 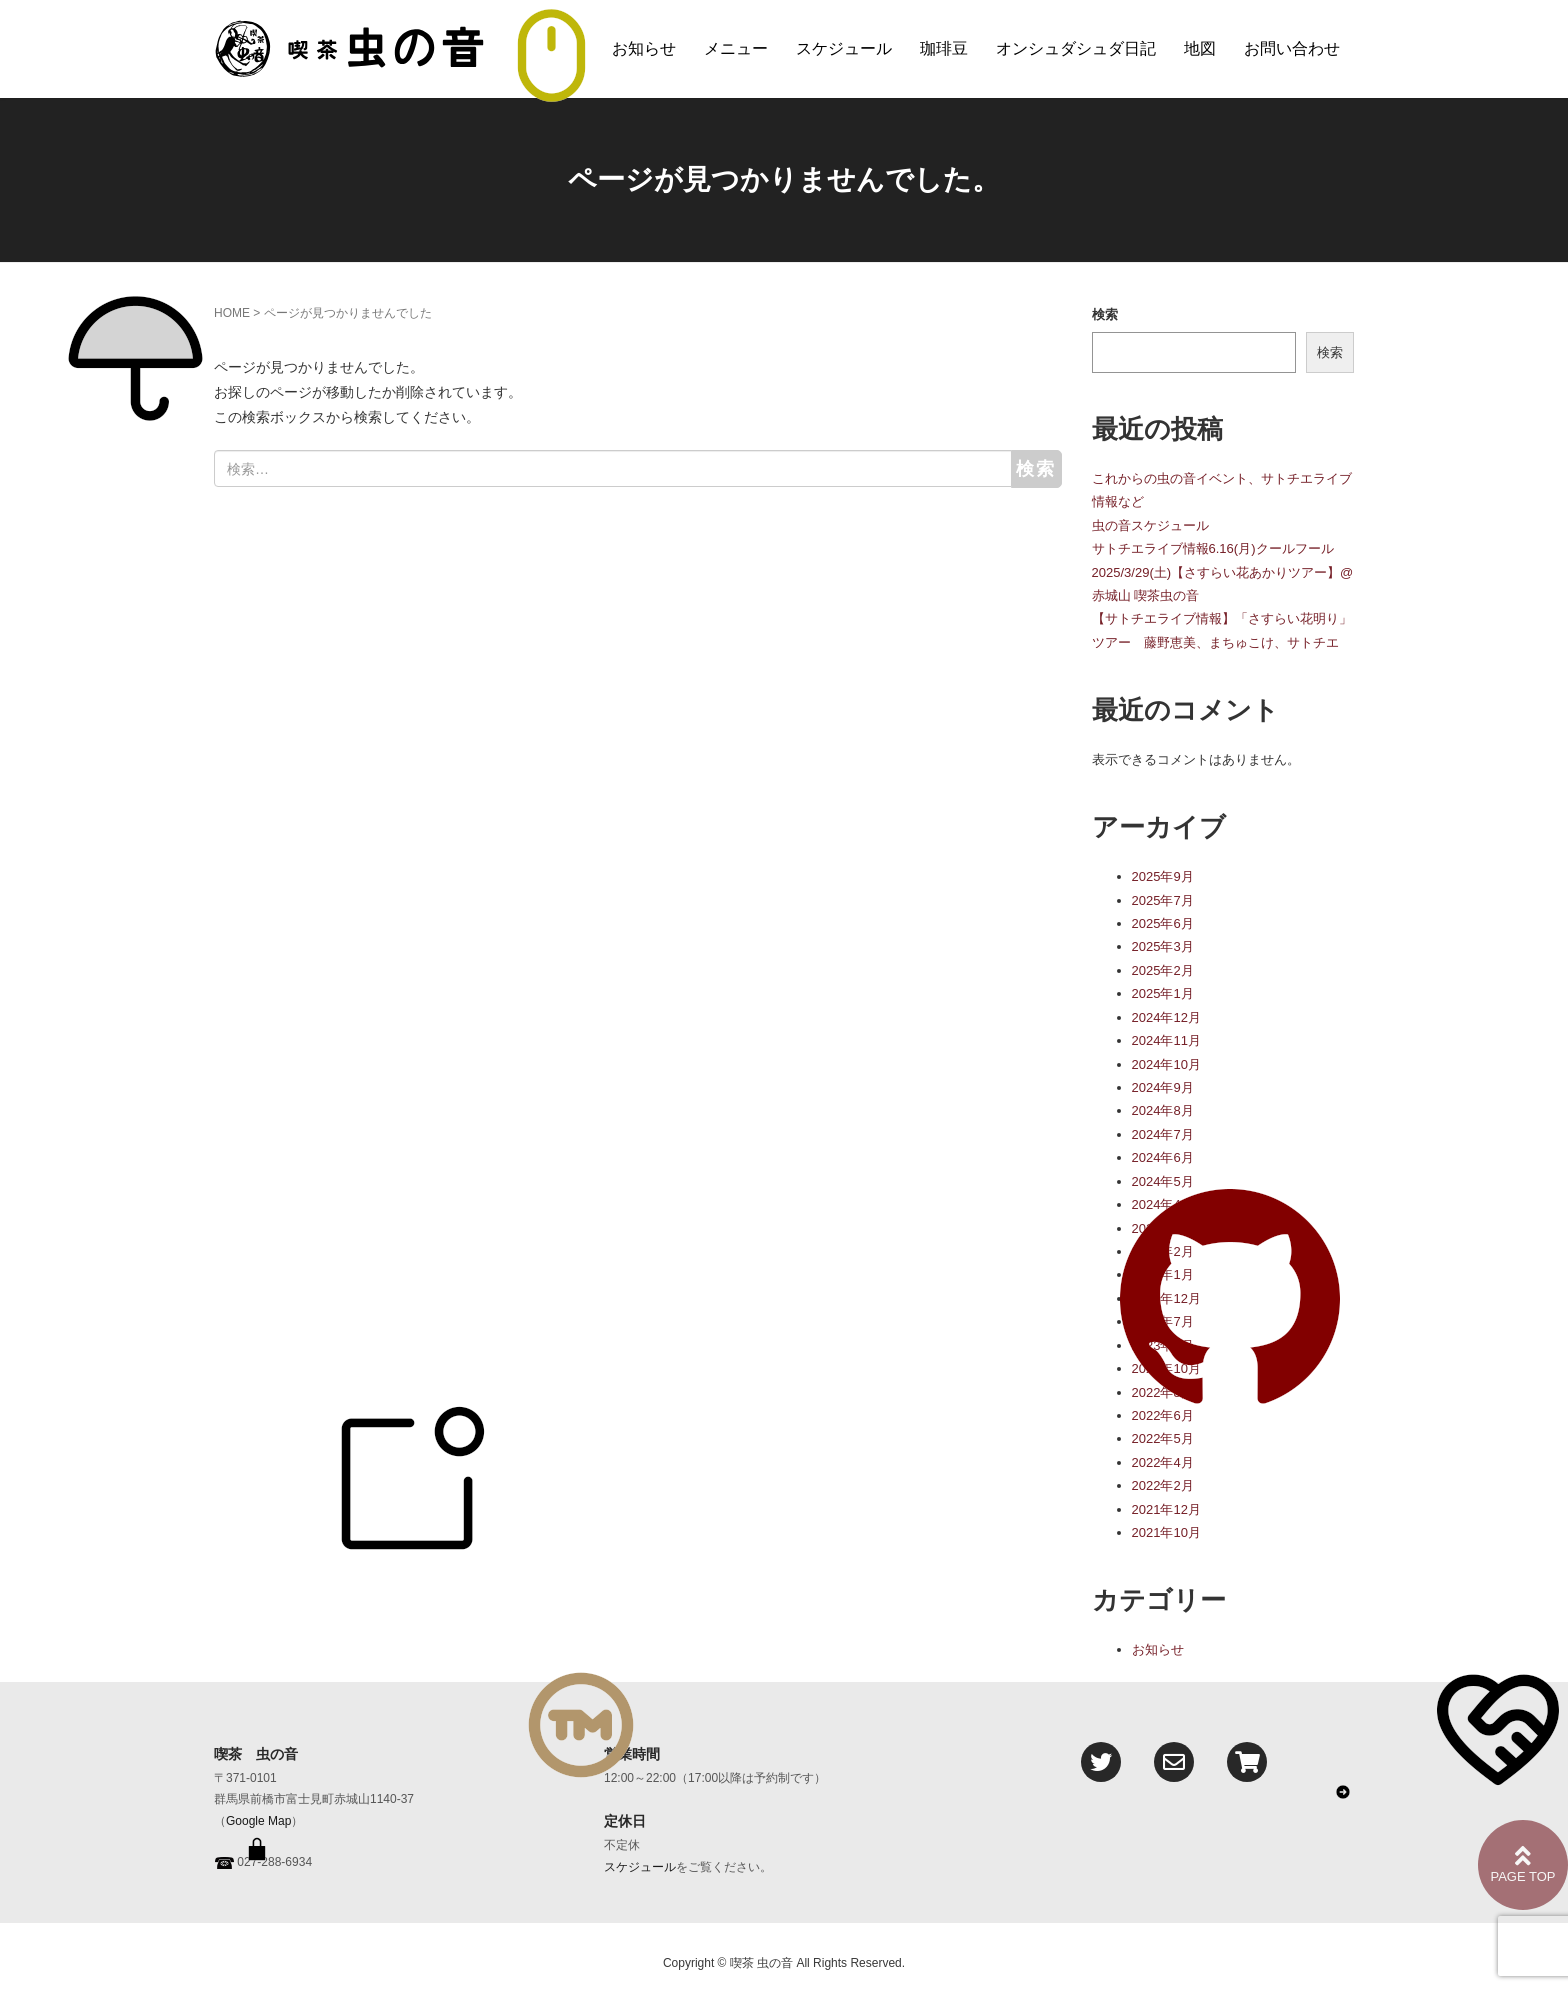 What do you see at coordinates (551, 55) in the screenshot?
I see `adjust mouse or pointer settings` at bounding box center [551, 55].